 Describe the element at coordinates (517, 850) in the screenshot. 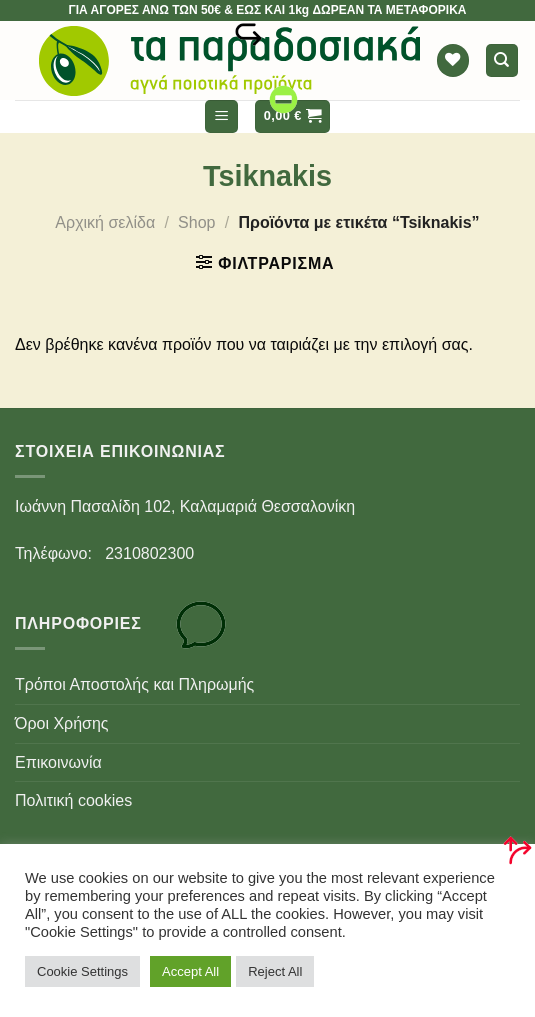

I see `take the exit or turn right ahead` at that location.